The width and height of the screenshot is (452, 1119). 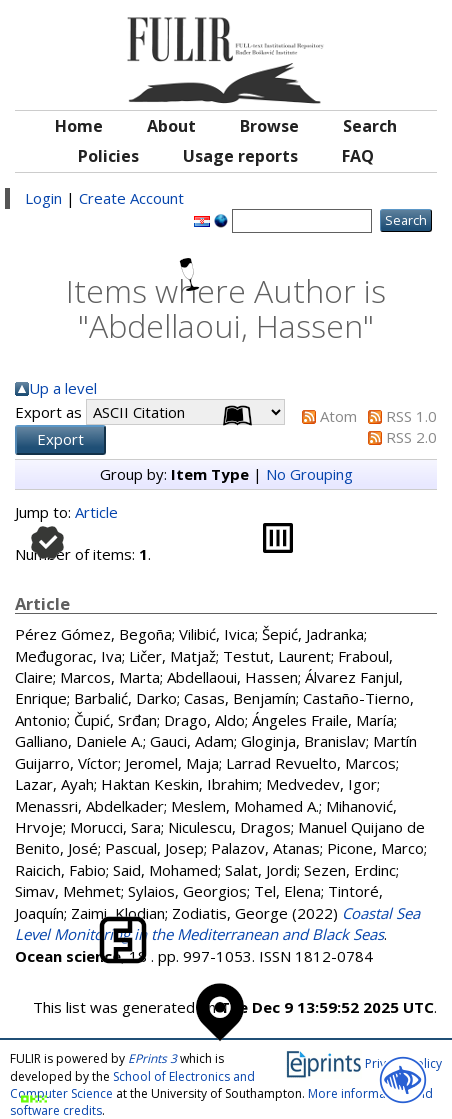 I want to click on wine compatibility layer application logo, so click(x=189, y=274).